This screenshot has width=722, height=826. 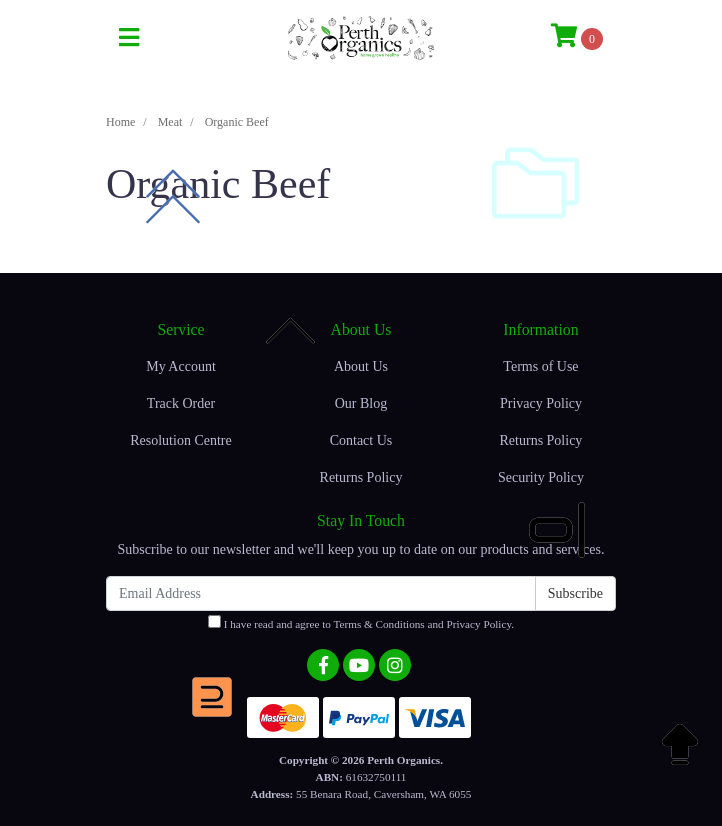 What do you see at coordinates (557, 530) in the screenshot?
I see `align selected element to the right` at bounding box center [557, 530].